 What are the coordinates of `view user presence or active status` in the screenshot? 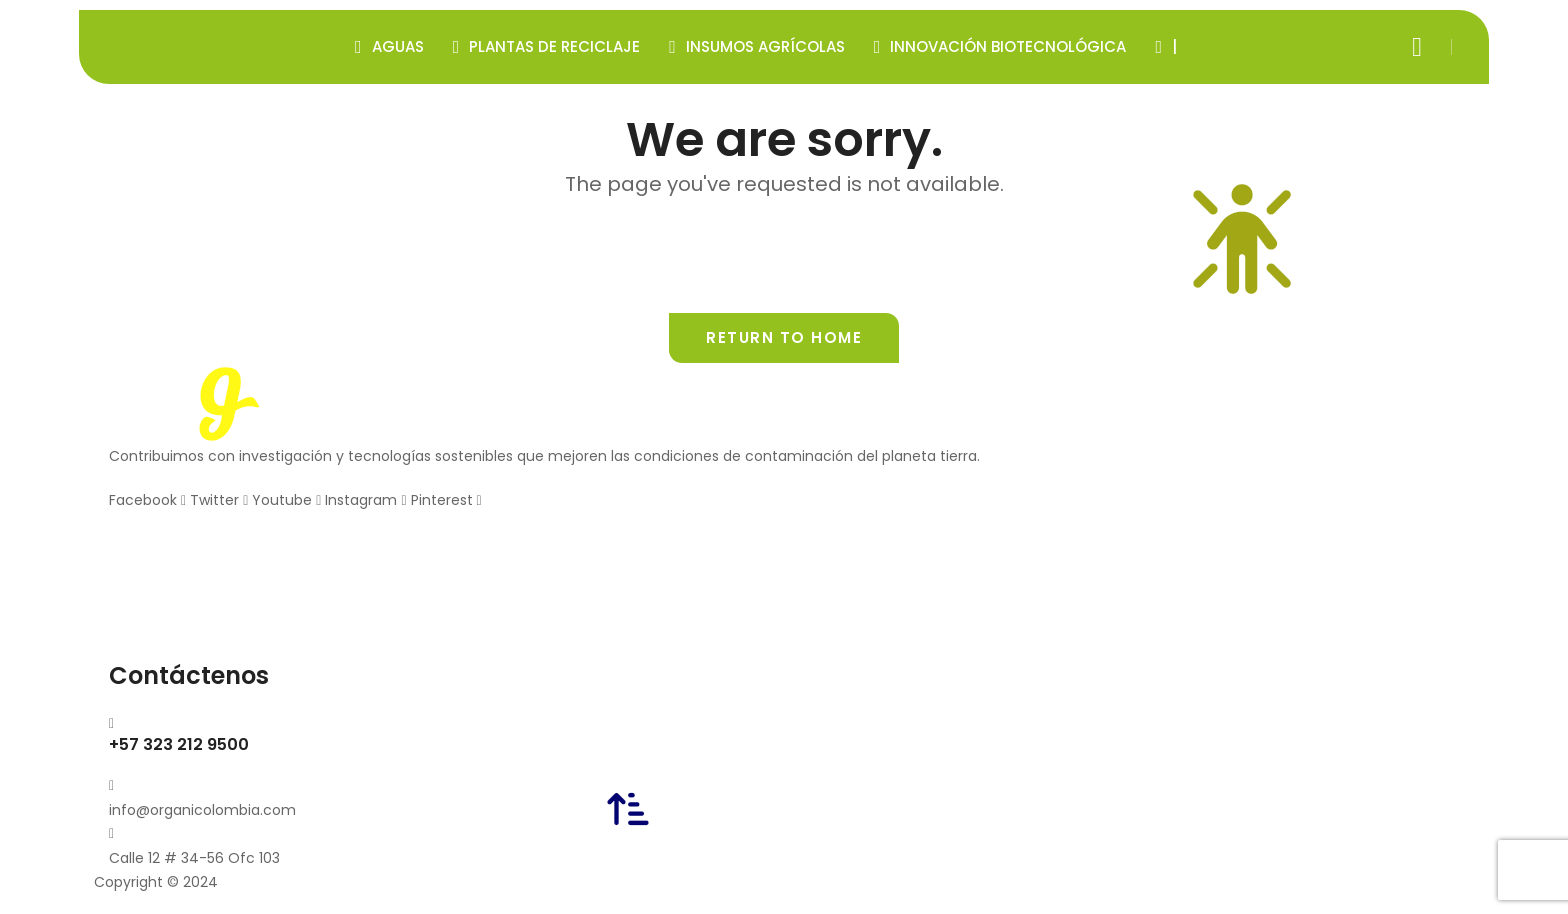 It's located at (1242, 239).